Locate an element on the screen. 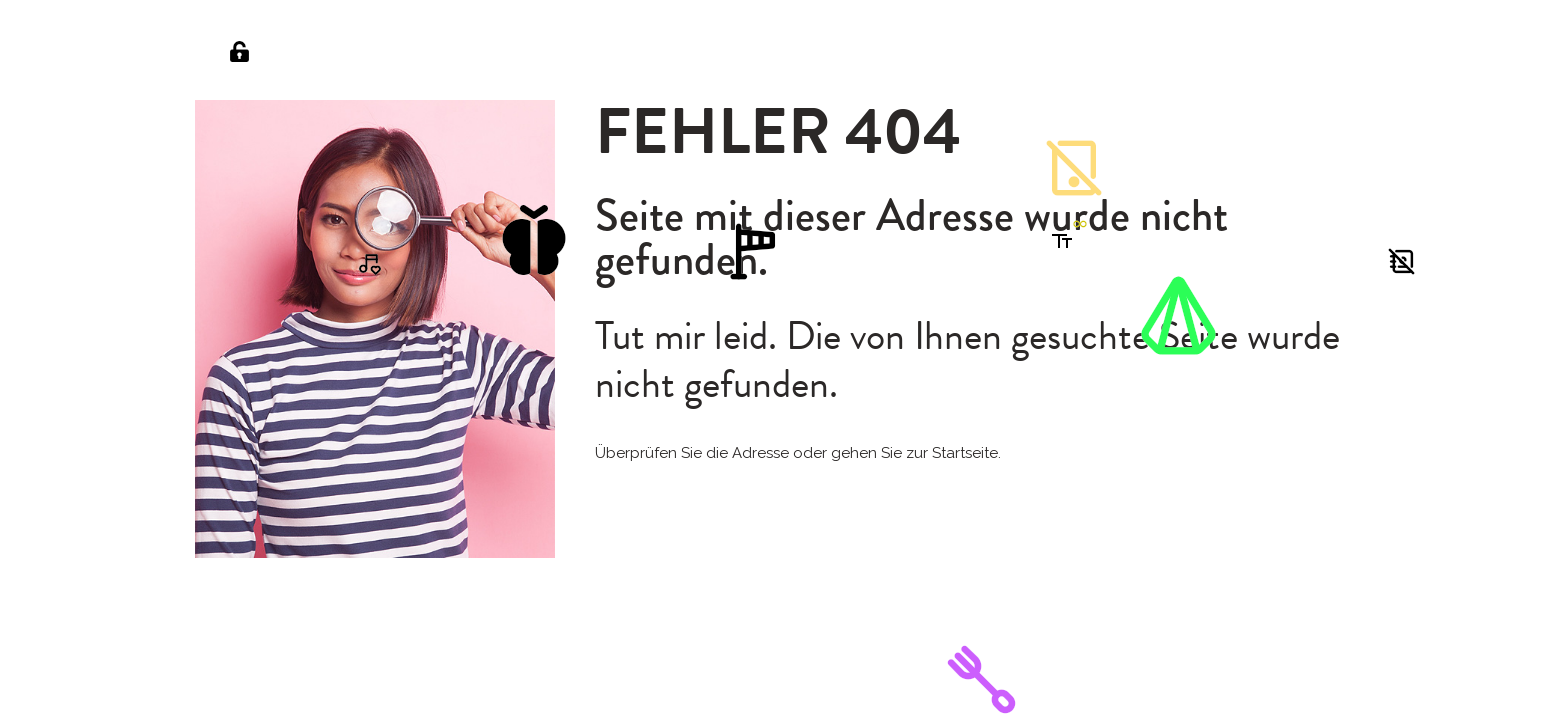 The width and height of the screenshot is (1559, 720). add song to favorites is located at coordinates (369, 263).